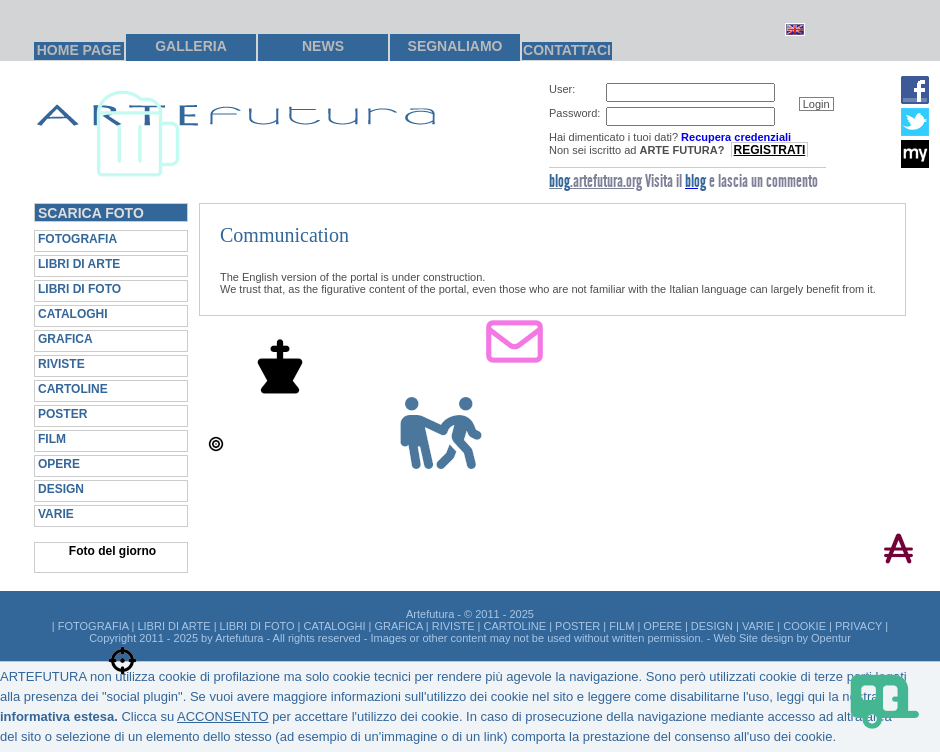 The image size is (940, 752). I want to click on indicates evacuation or emergency exit in progress, so click(441, 433).